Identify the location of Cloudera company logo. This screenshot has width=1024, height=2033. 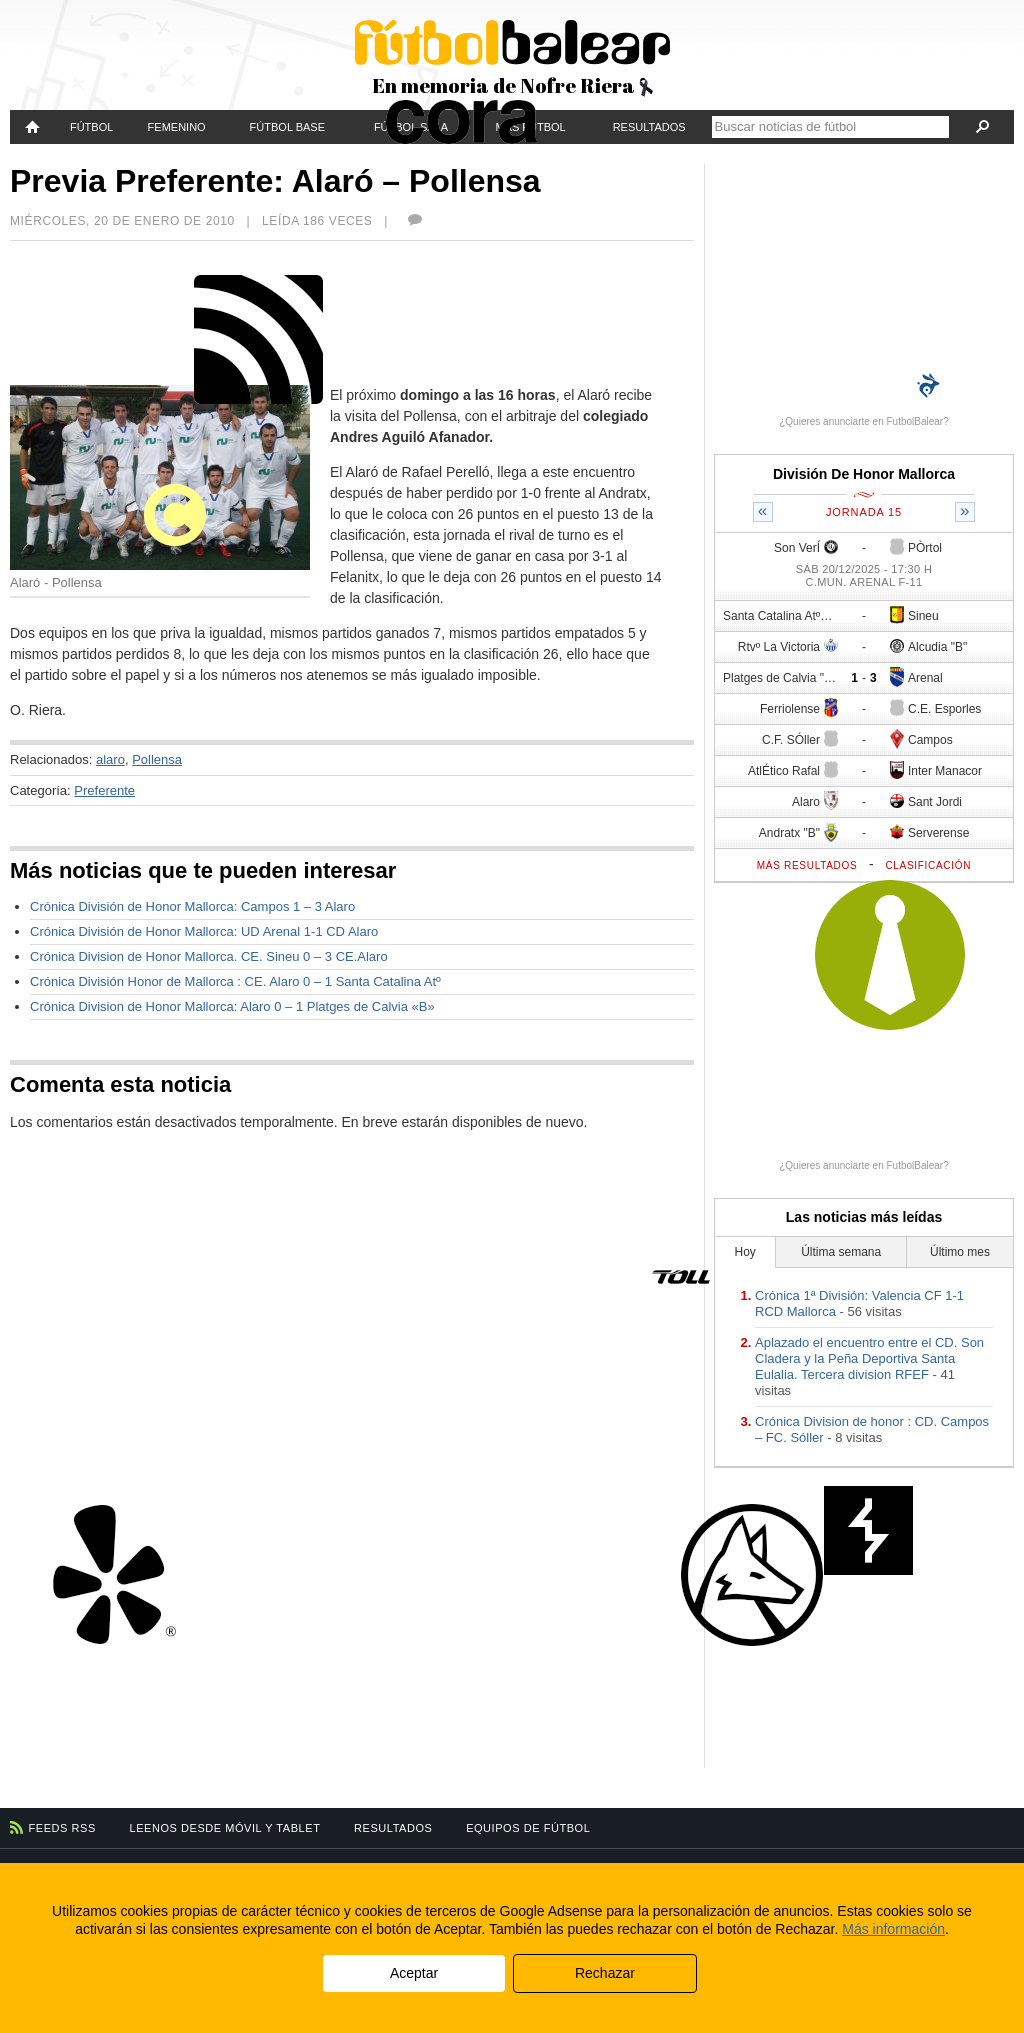
(175, 515).